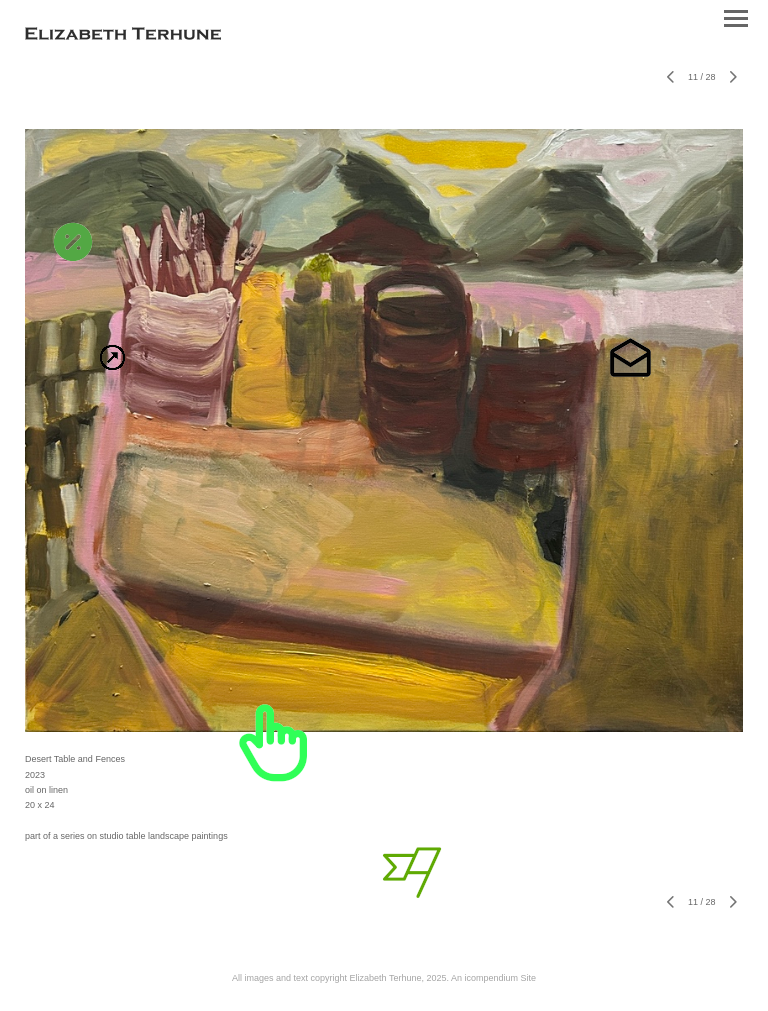 The width and height of the screenshot is (768, 1011). Describe the element at coordinates (73, 242) in the screenshot. I see `view discount or percentage-based promotion` at that location.